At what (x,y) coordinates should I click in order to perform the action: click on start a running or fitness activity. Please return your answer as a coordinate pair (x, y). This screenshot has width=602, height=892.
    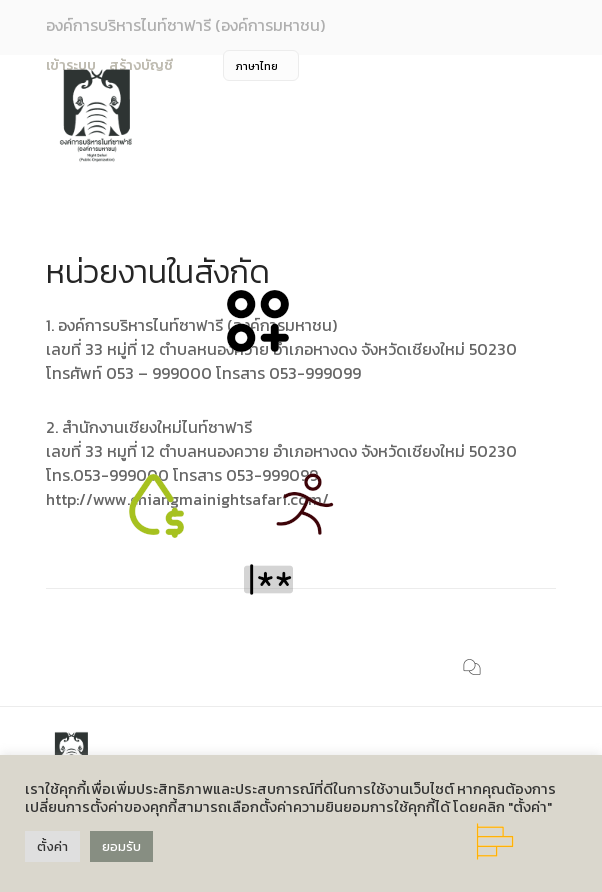
    Looking at the image, I should click on (306, 503).